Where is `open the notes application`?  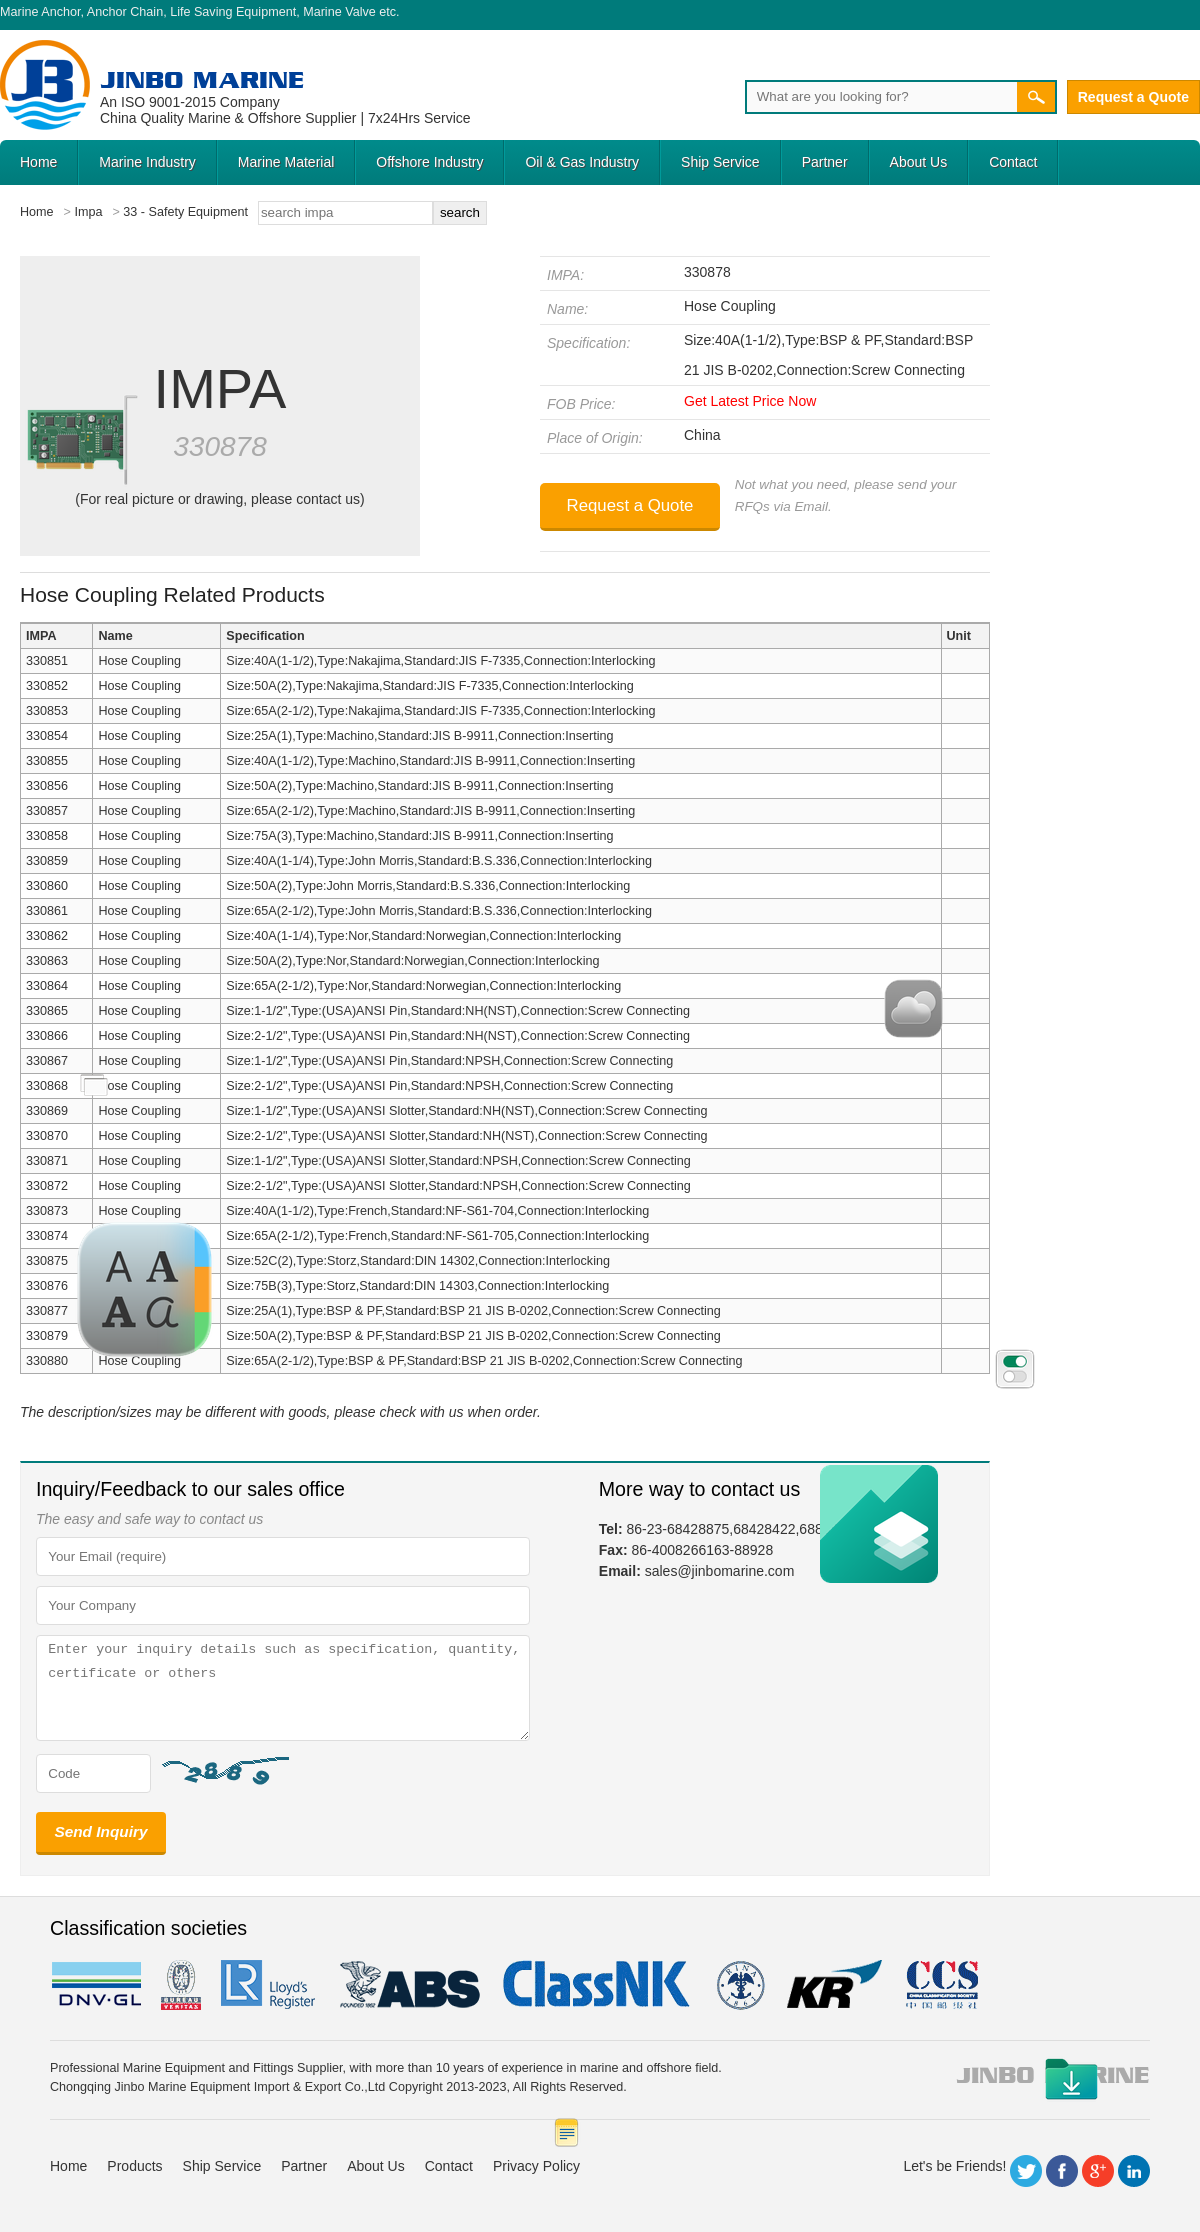 open the notes application is located at coordinates (566, 2132).